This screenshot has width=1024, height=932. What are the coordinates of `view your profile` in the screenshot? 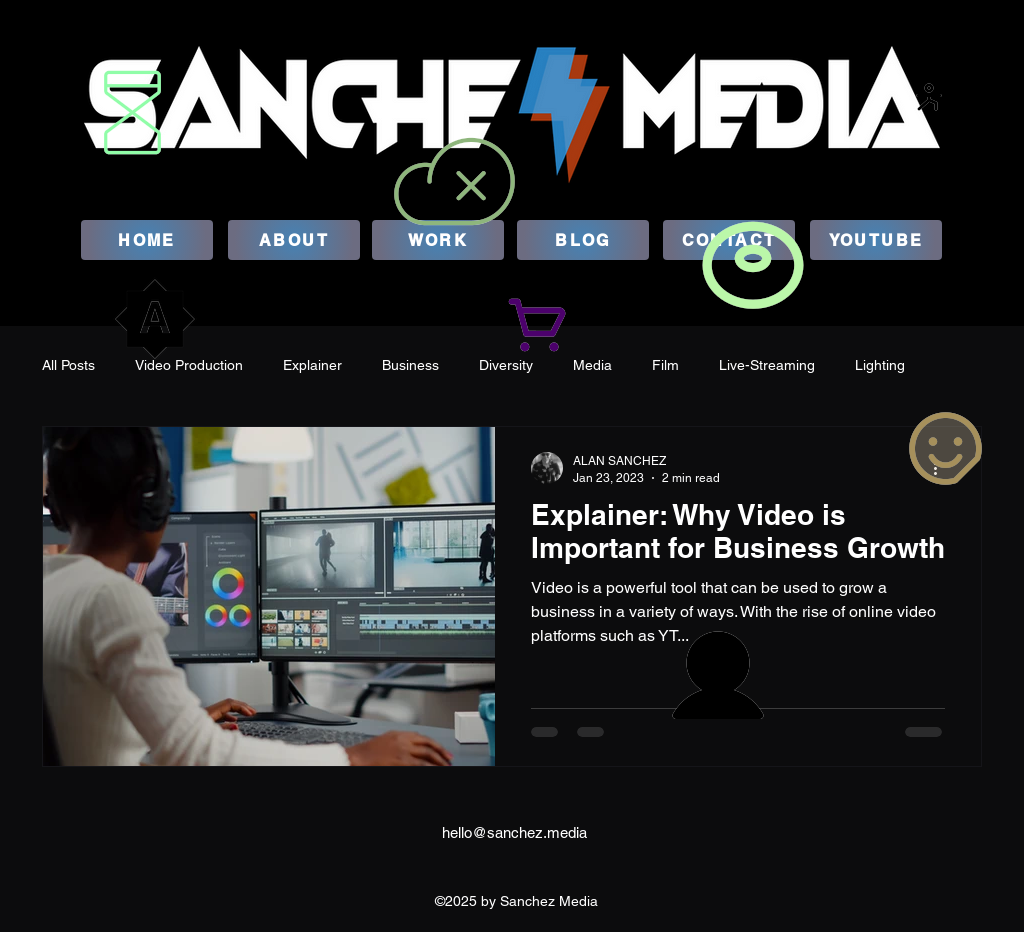 It's located at (718, 677).